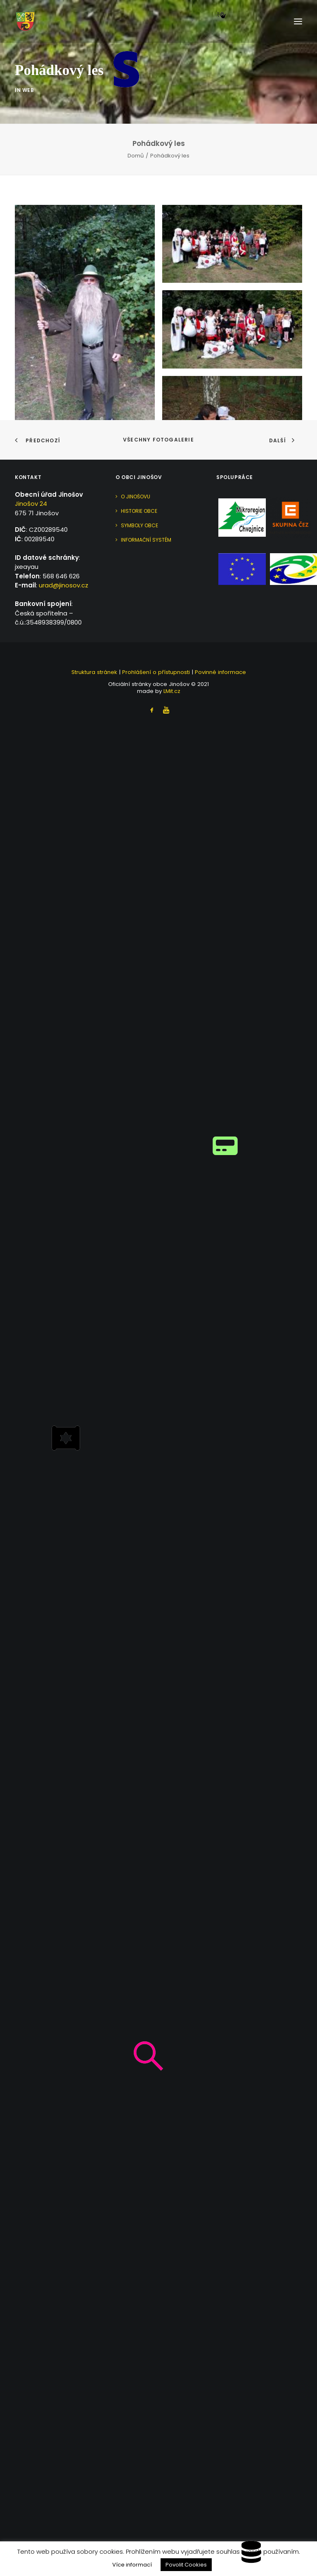 This screenshot has width=317, height=2576. Describe the element at coordinates (126, 69) in the screenshot. I see `stripe payment integration` at that location.